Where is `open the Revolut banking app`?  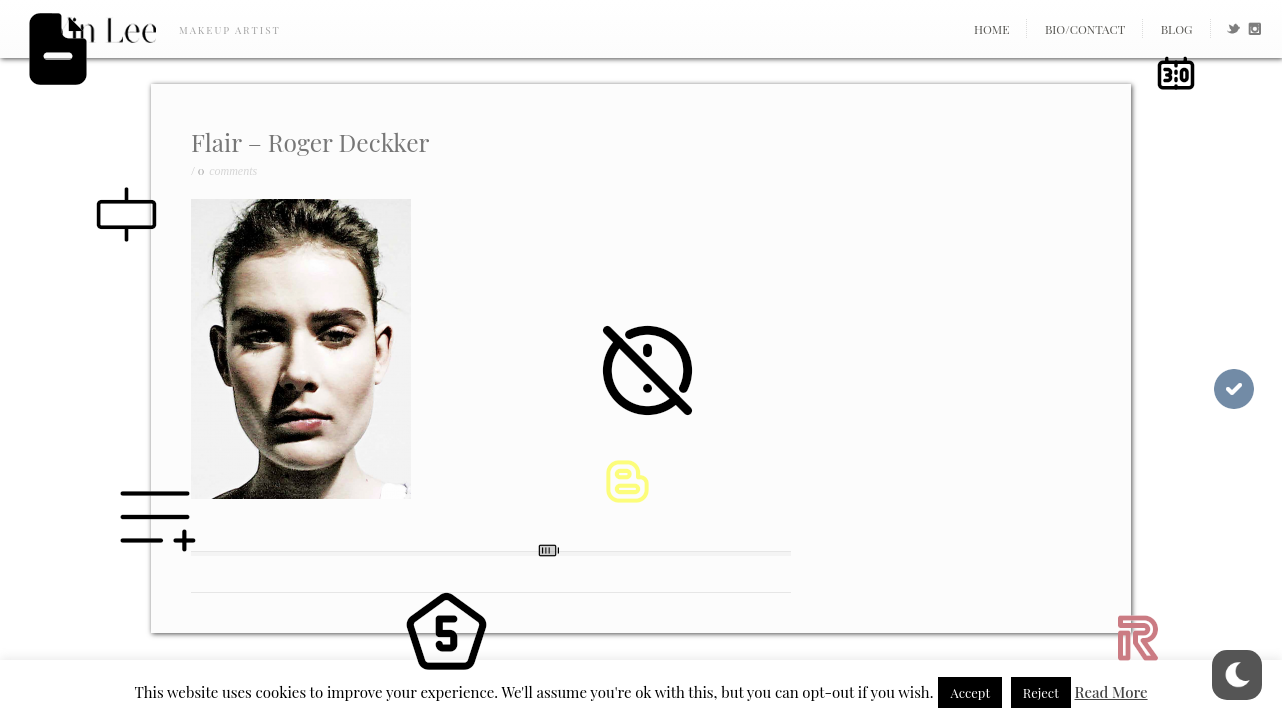 open the Revolut banking app is located at coordinates (1138, 638).